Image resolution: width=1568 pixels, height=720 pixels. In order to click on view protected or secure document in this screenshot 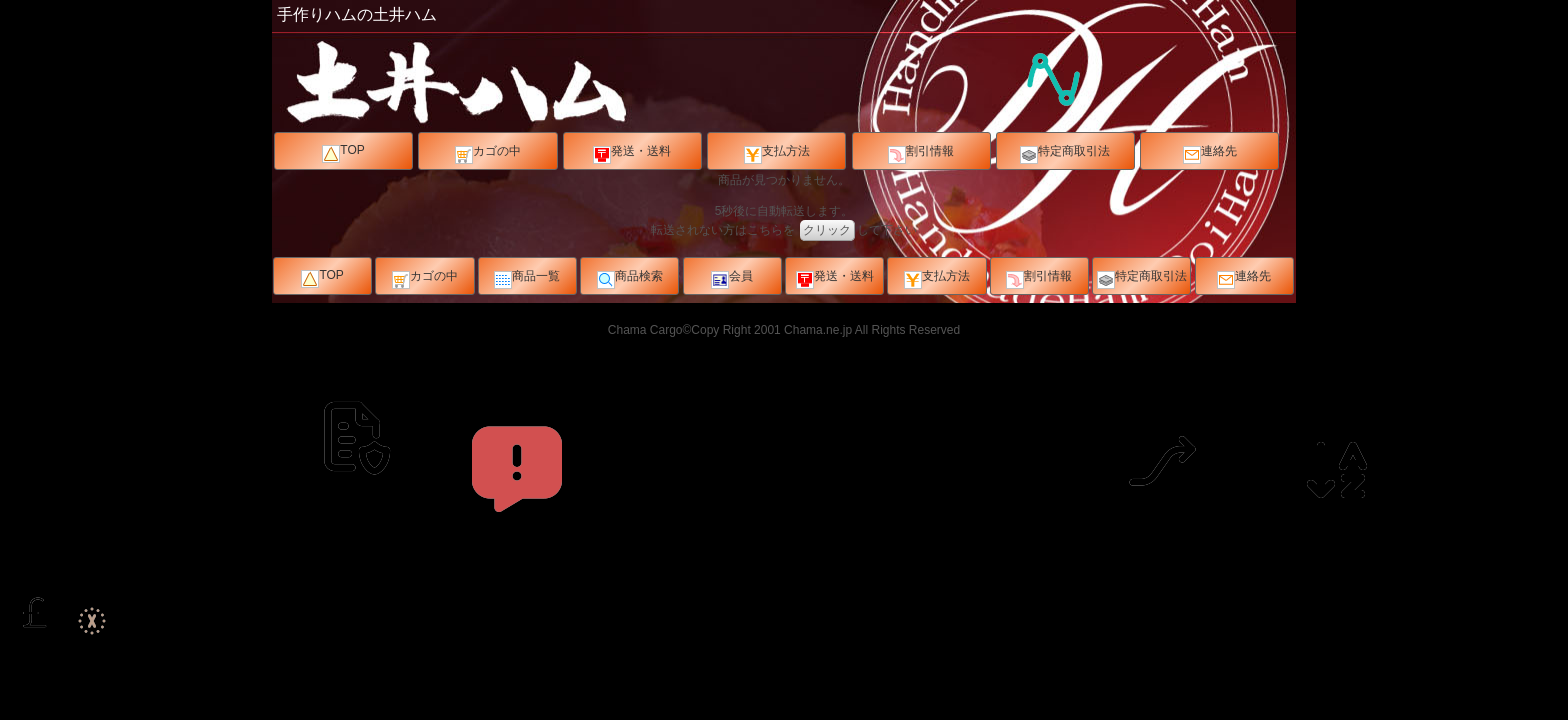, I will do `click(355, 436)`.